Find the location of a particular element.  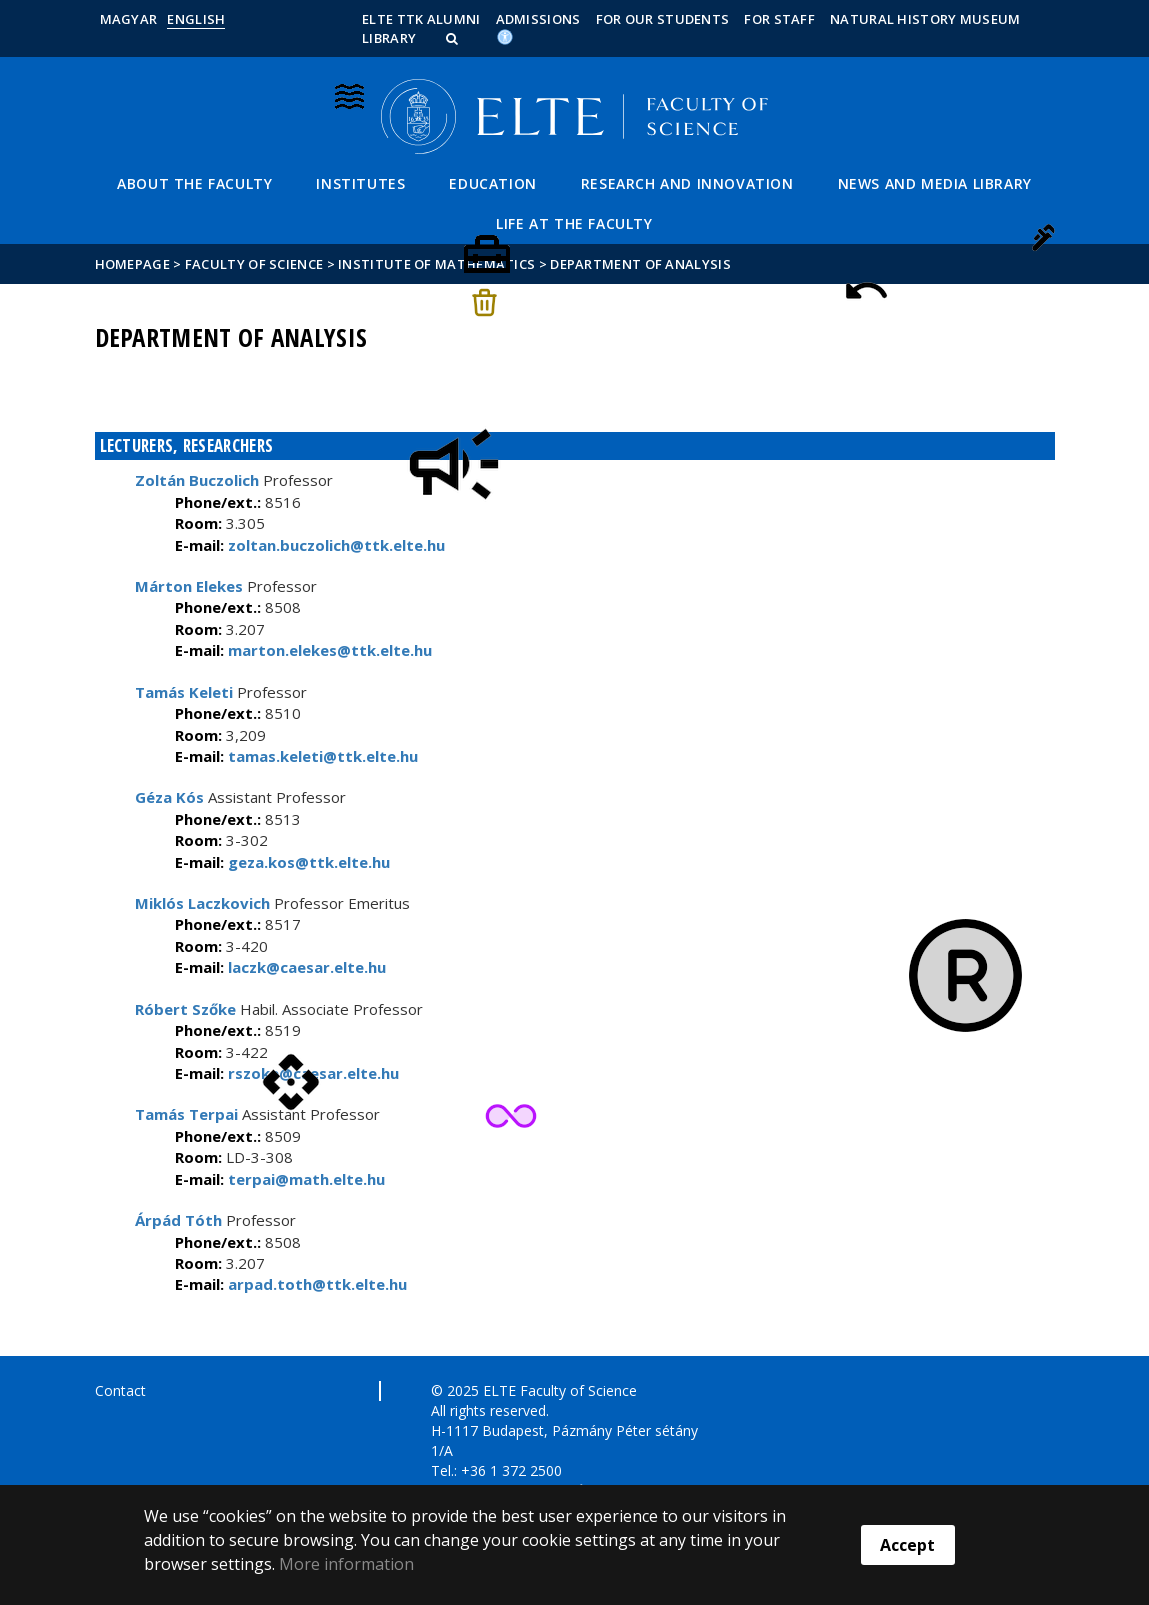

indicates registered trademark status is located at coordinates (965, 975).